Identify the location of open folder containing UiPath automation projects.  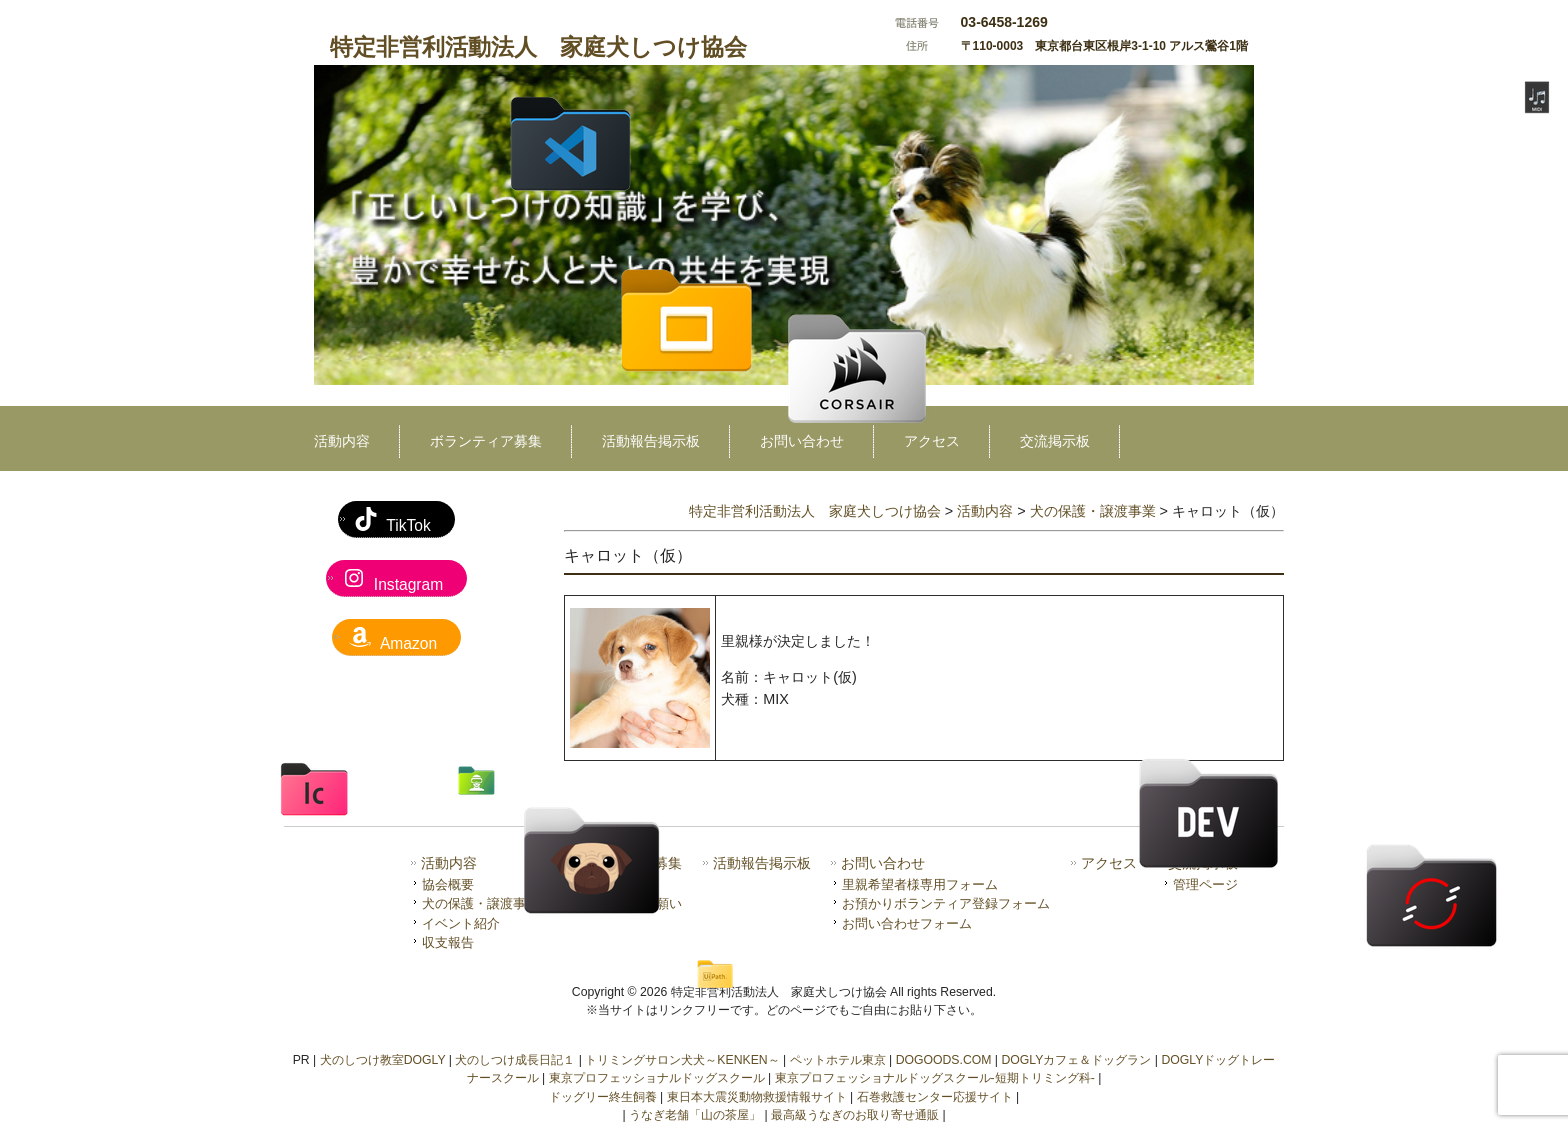
(715, 975).